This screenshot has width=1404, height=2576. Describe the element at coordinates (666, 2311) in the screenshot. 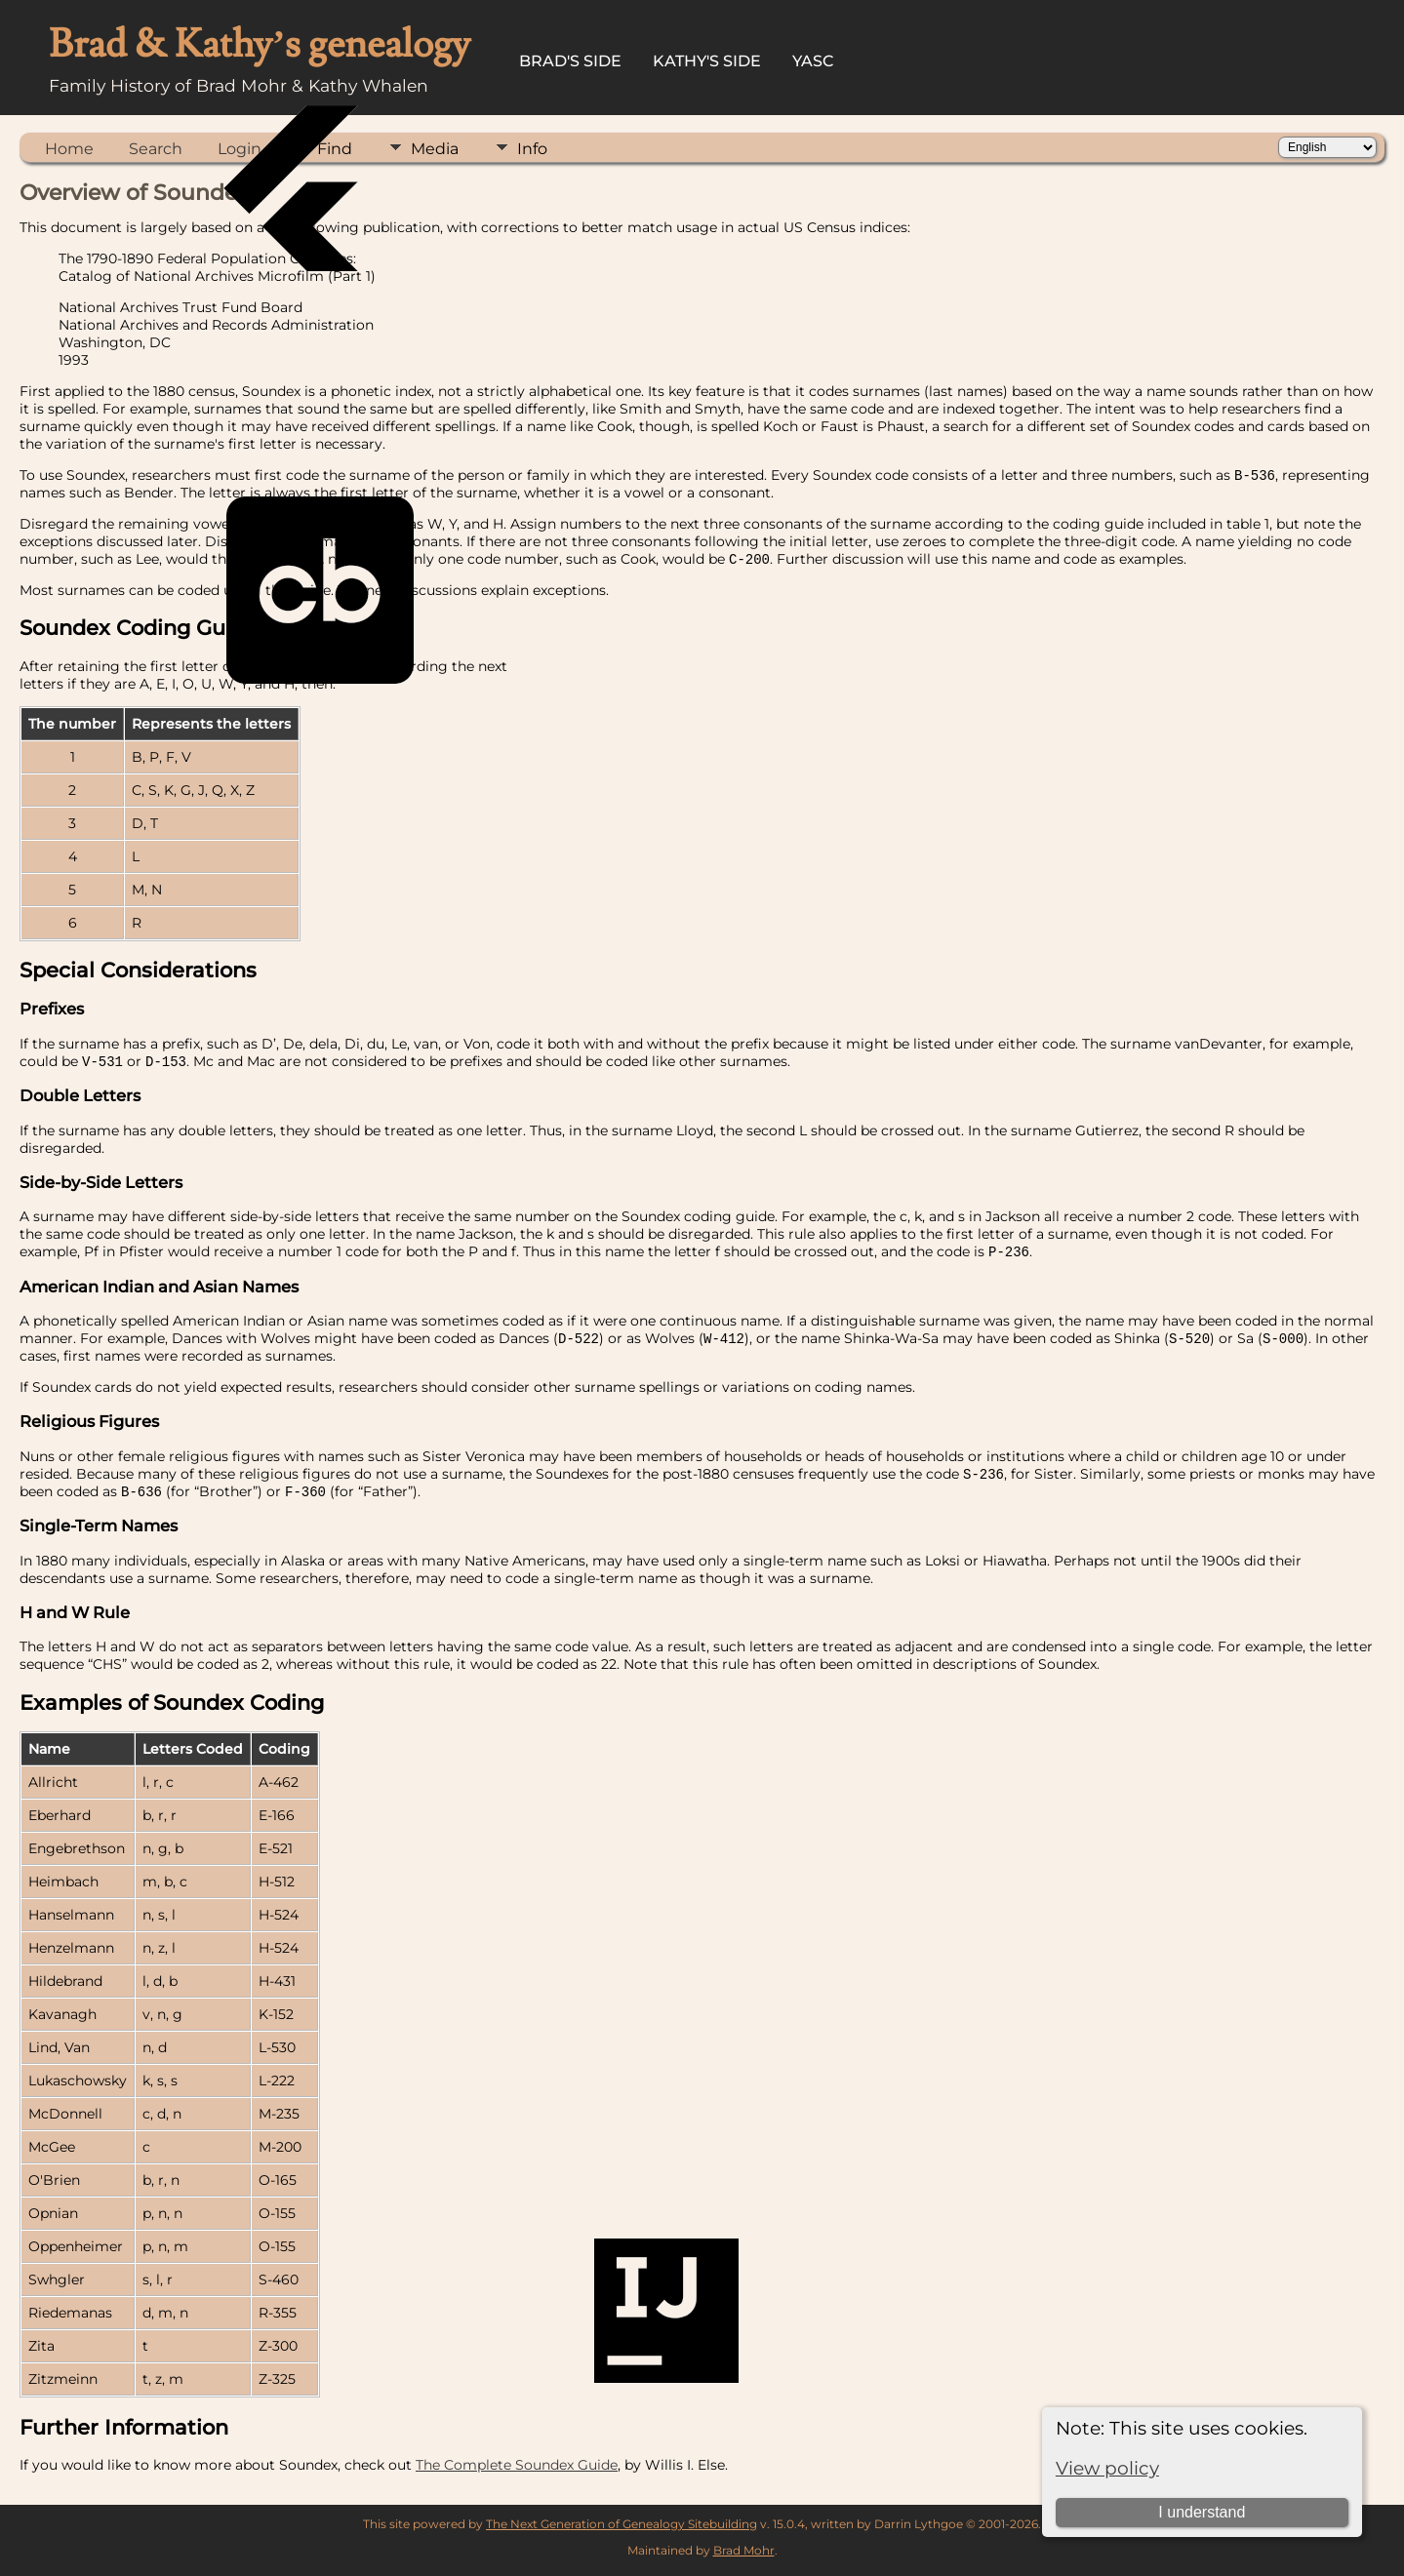

I see `open IntelliJ IDEA application` at that location.